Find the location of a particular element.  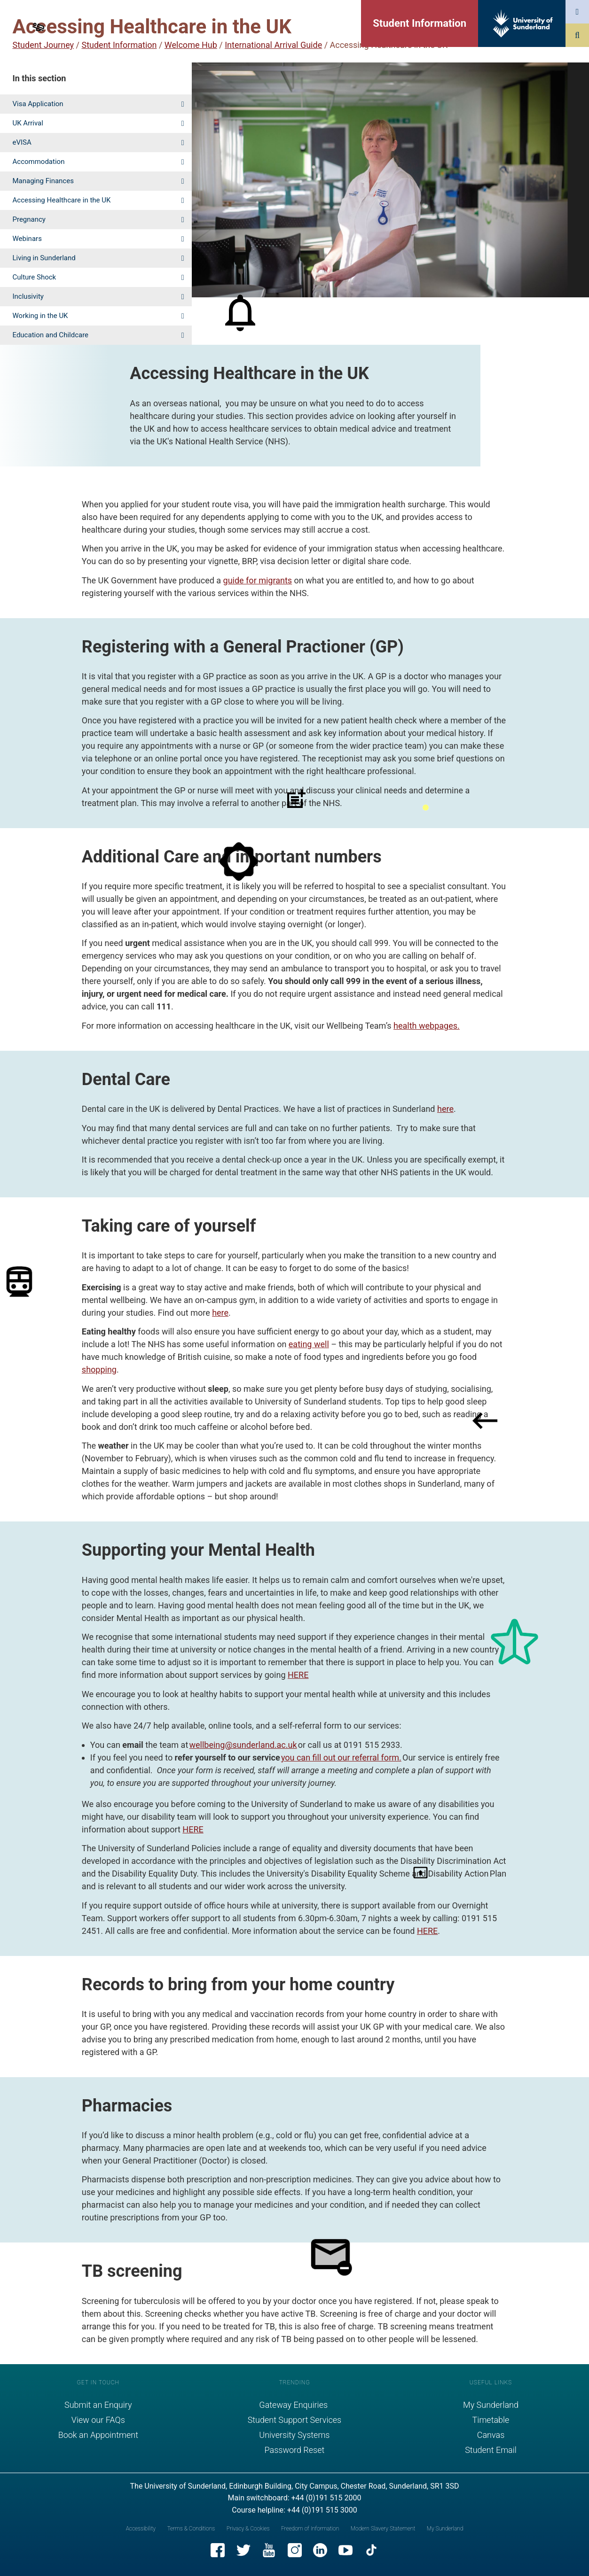

start screen sharing or presentation mode is located at coordinates (420, 1872).